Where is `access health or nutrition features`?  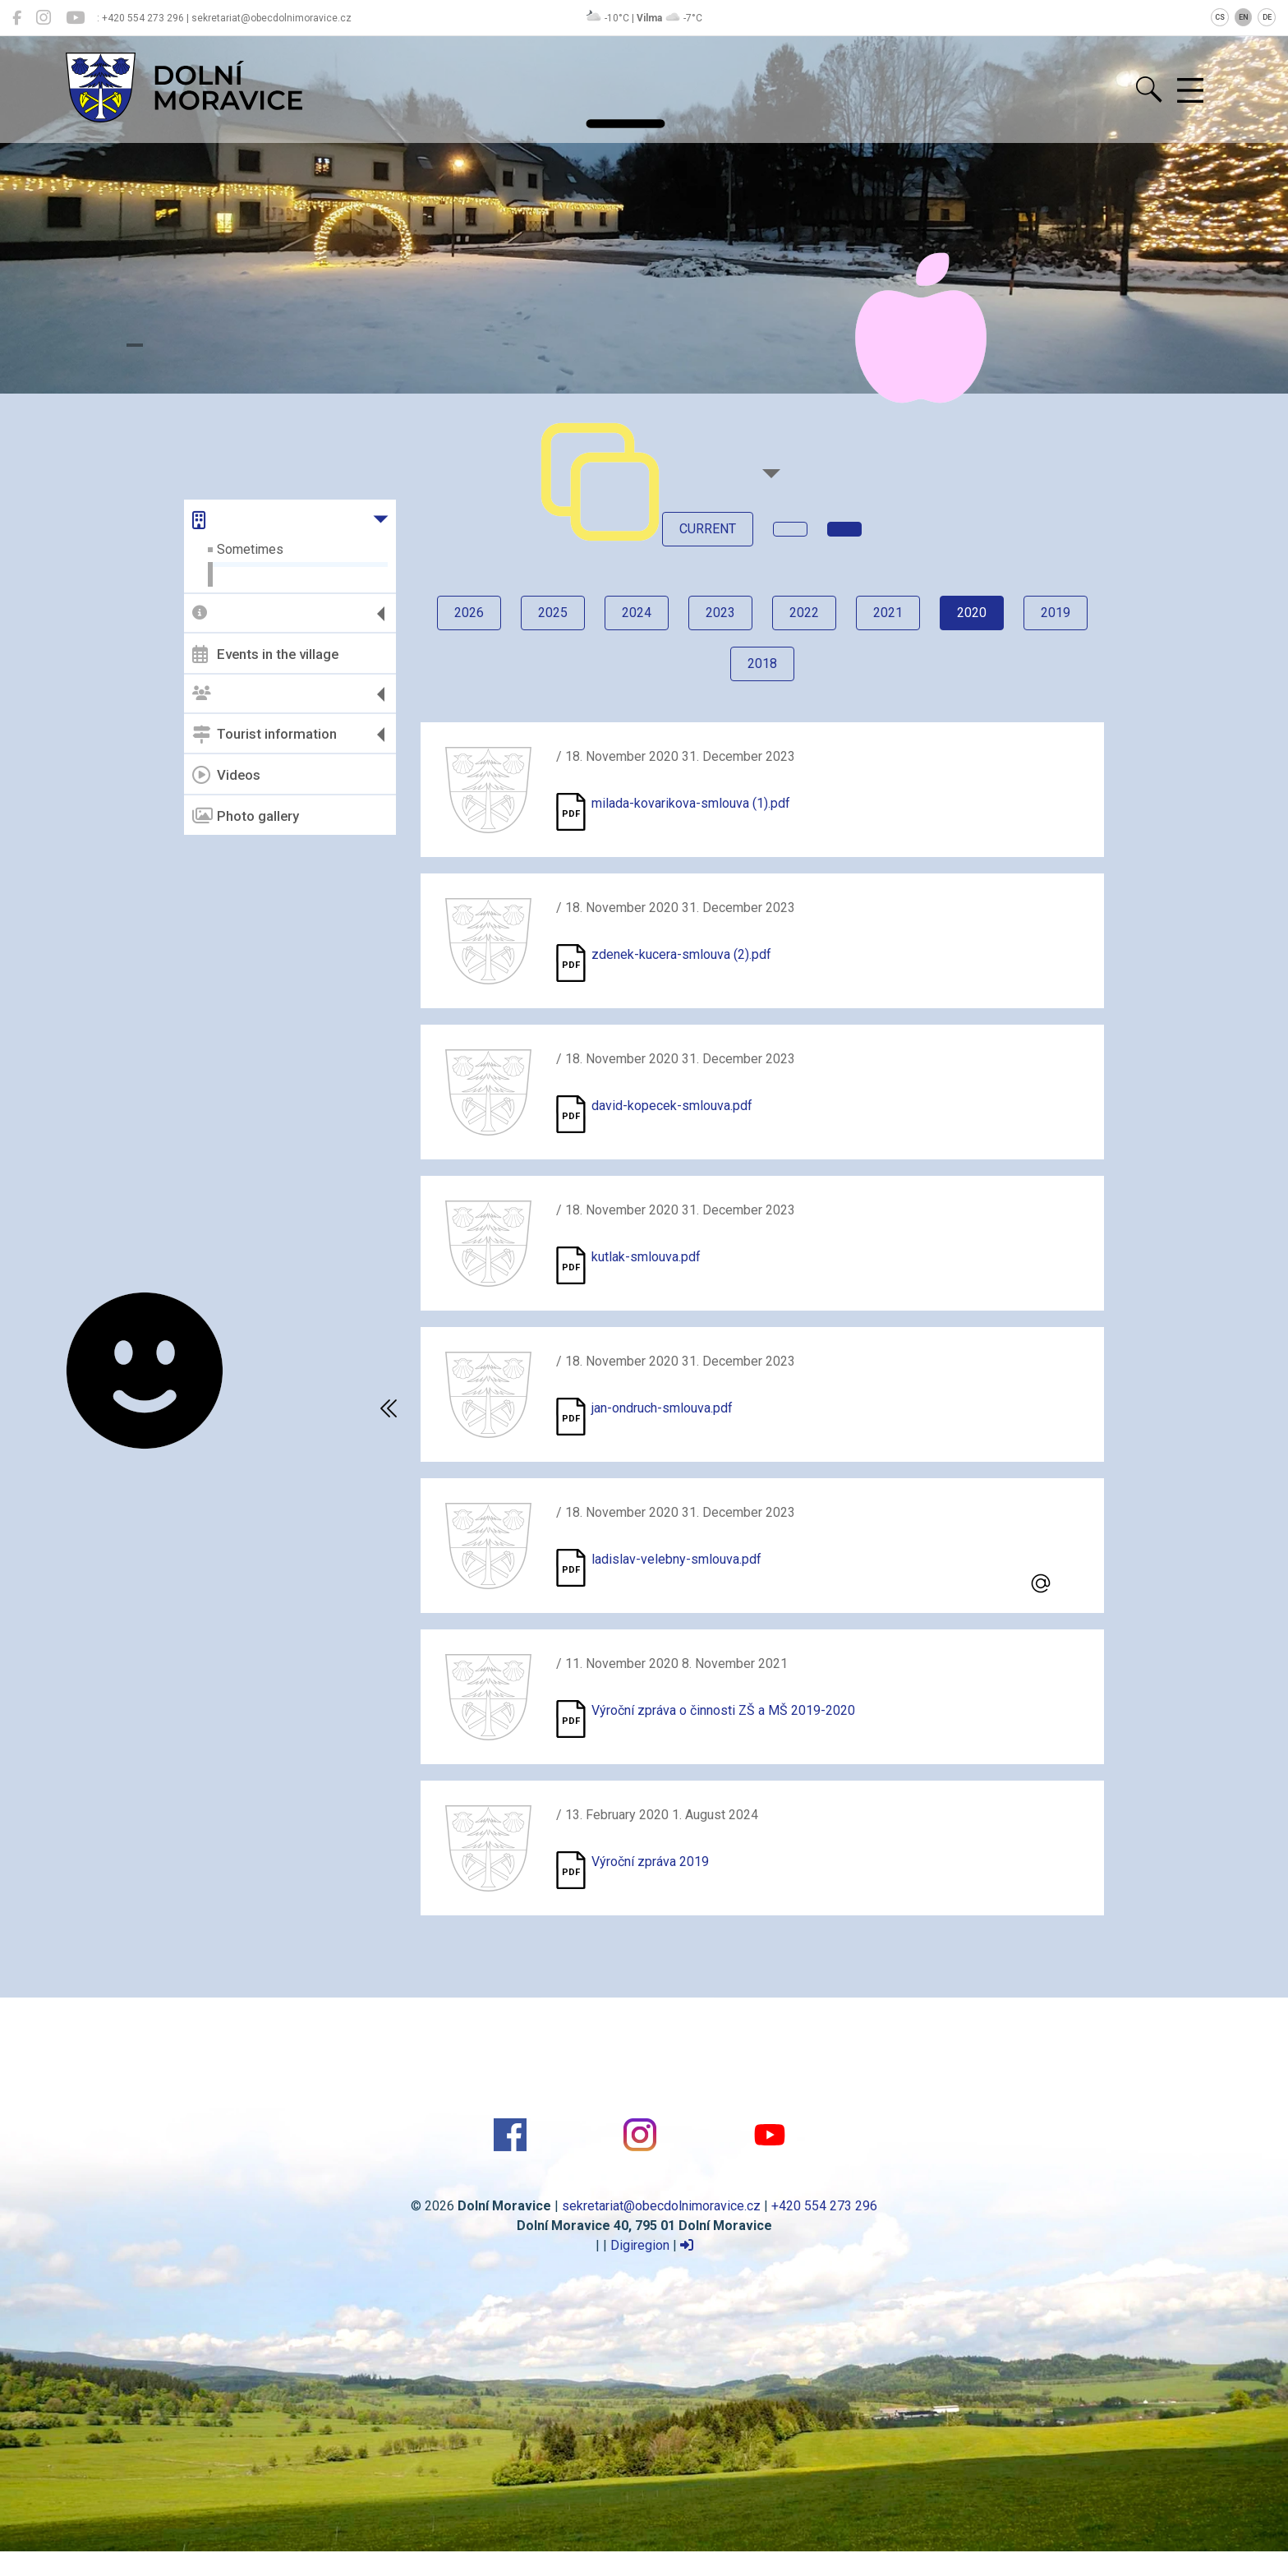 access health or nutrition features is located at coordinates (921, 328).